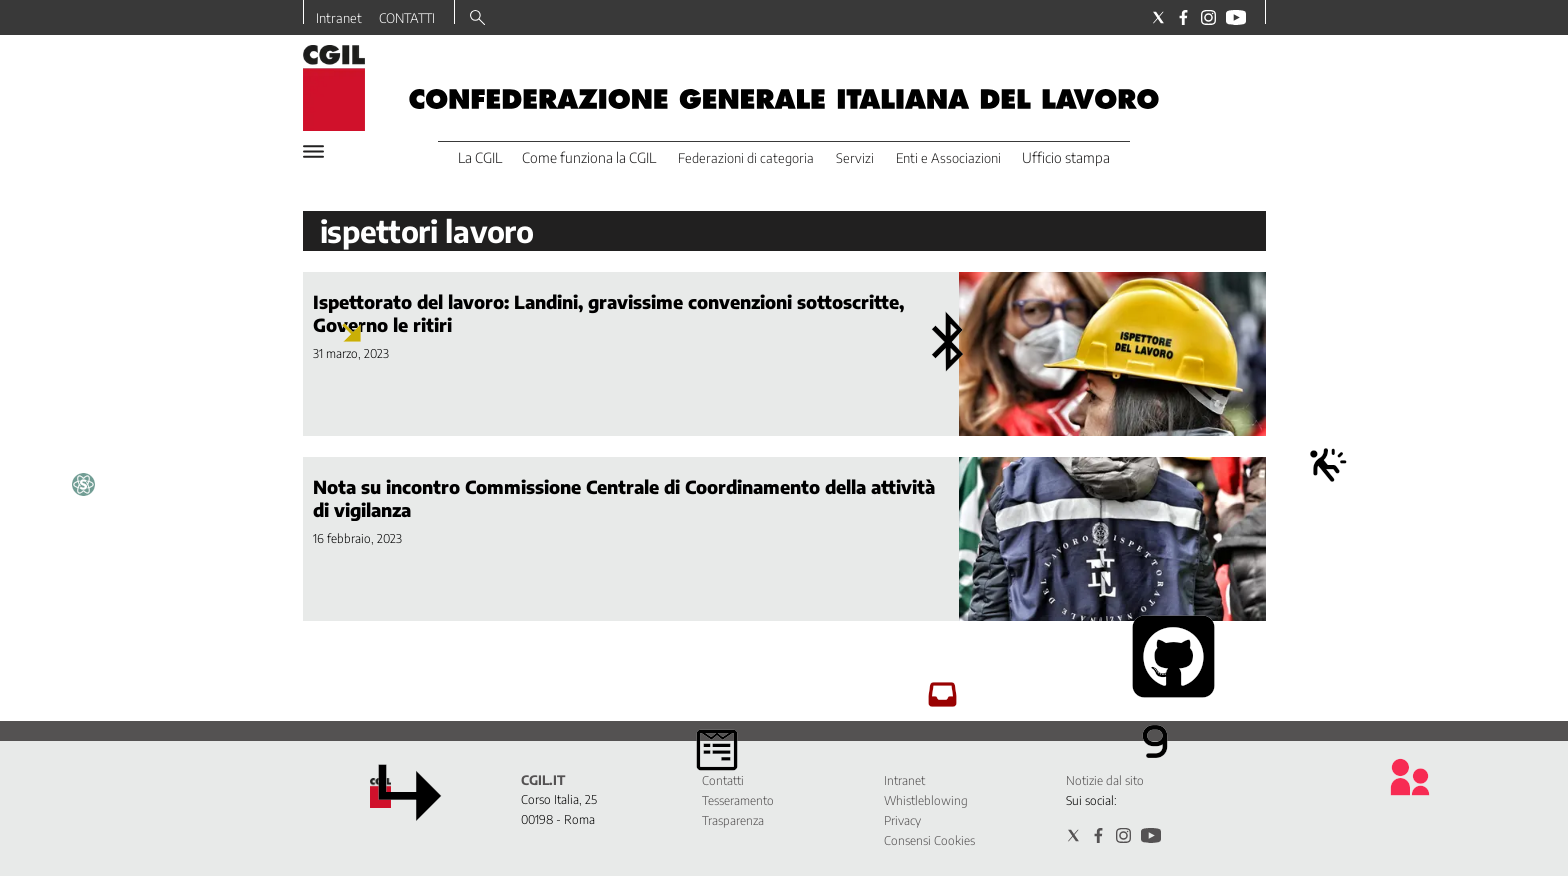 The height and width of the screenshot is (876, 1568). What do you see at coordinates (1155, 741) in the screenshot?
I see `indicates the number nine in a count or quantity` at bounding box center [1155, 741].